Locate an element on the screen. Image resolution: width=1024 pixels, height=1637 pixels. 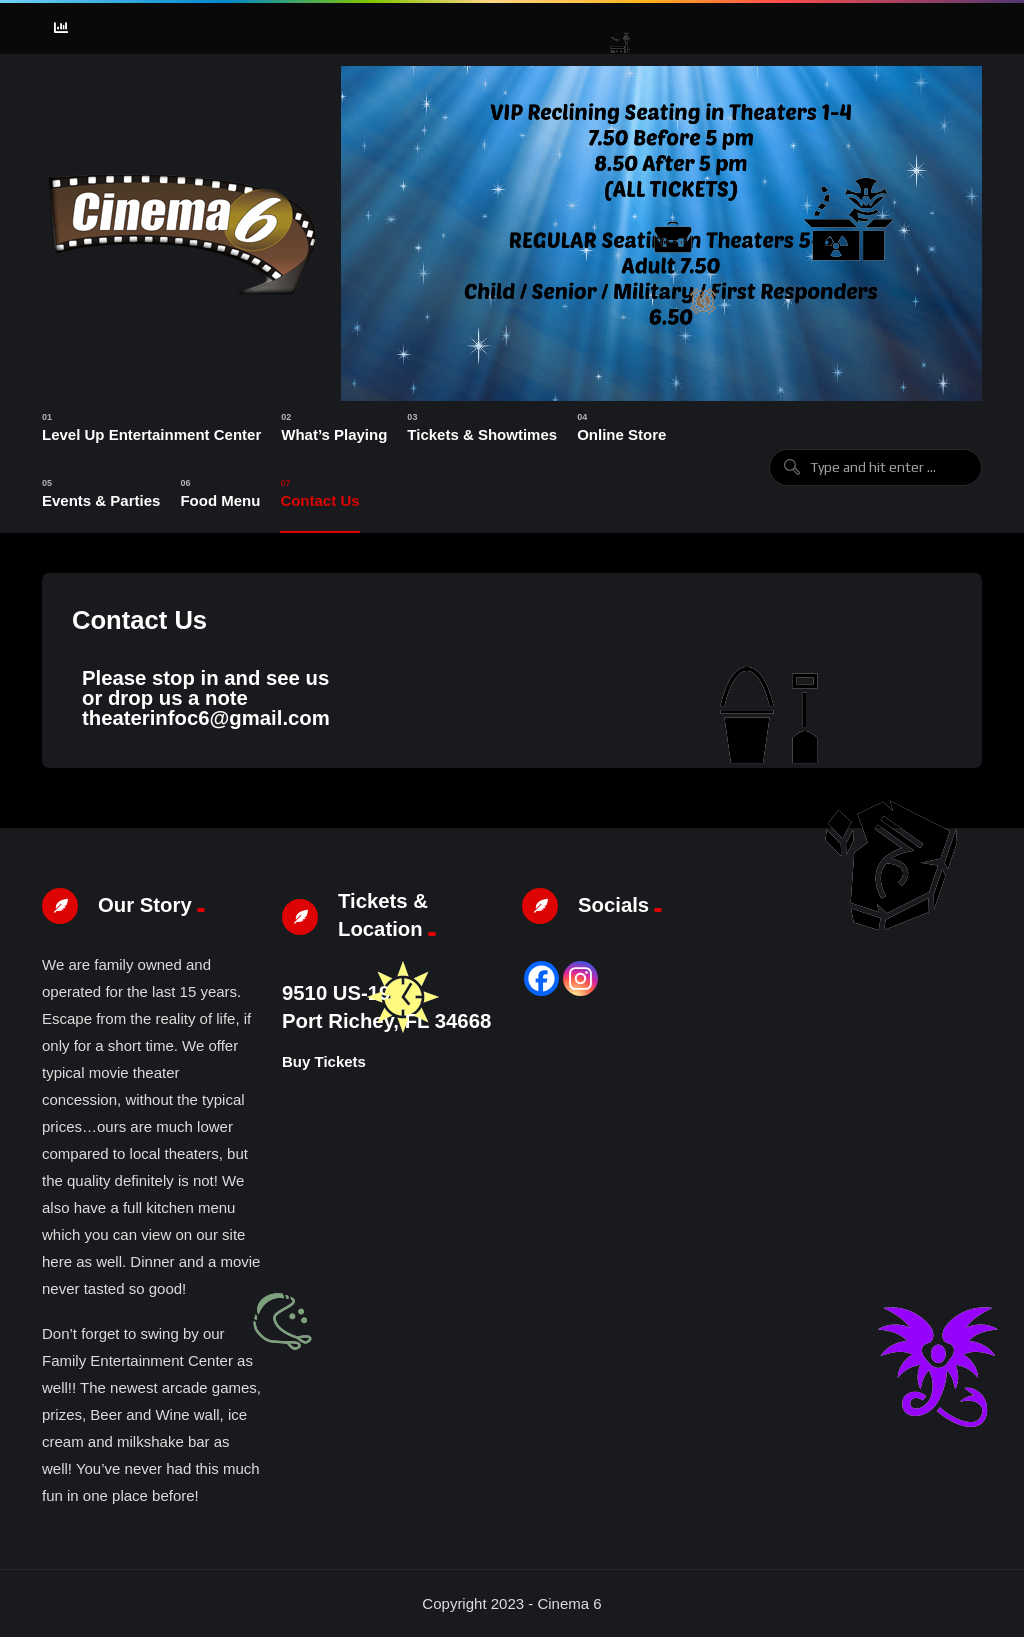
access beach or vacation-themed content is located at coordinates (769, 715).